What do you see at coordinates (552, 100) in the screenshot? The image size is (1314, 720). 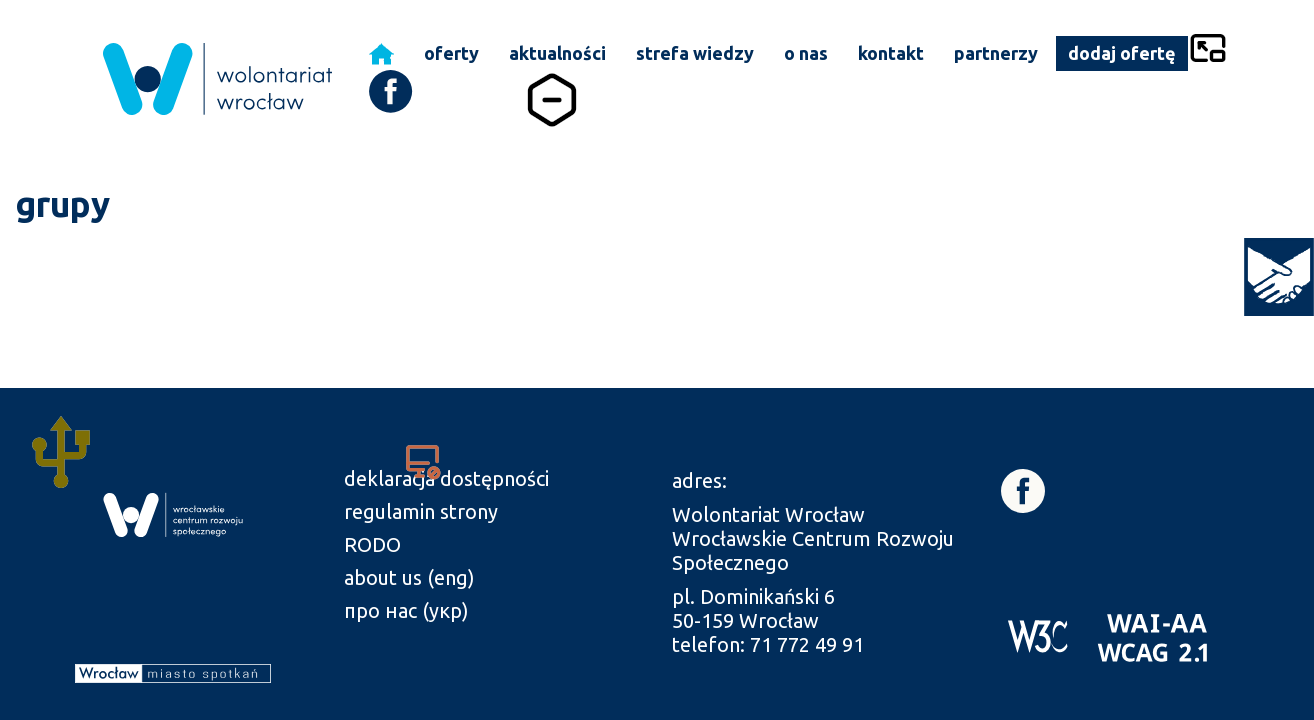 I see `remove item from collection` at bounding box center [552, 100].